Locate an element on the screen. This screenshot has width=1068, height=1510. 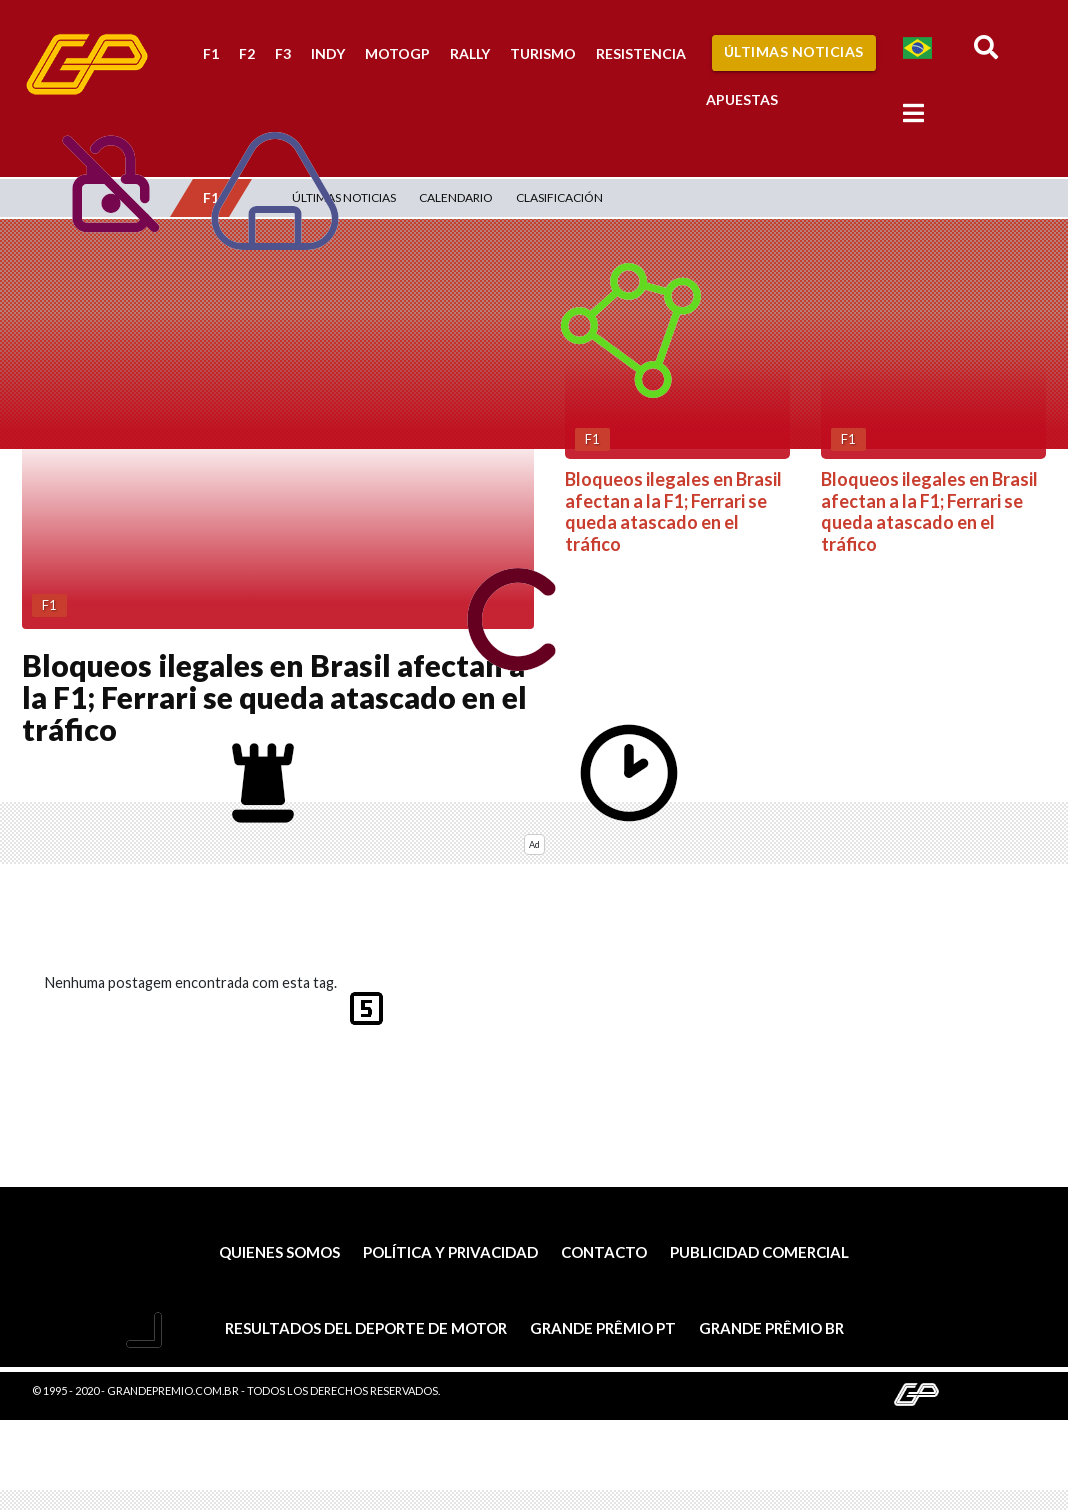
access polygon or shape drawing tool is located at coordinates (633, 330).